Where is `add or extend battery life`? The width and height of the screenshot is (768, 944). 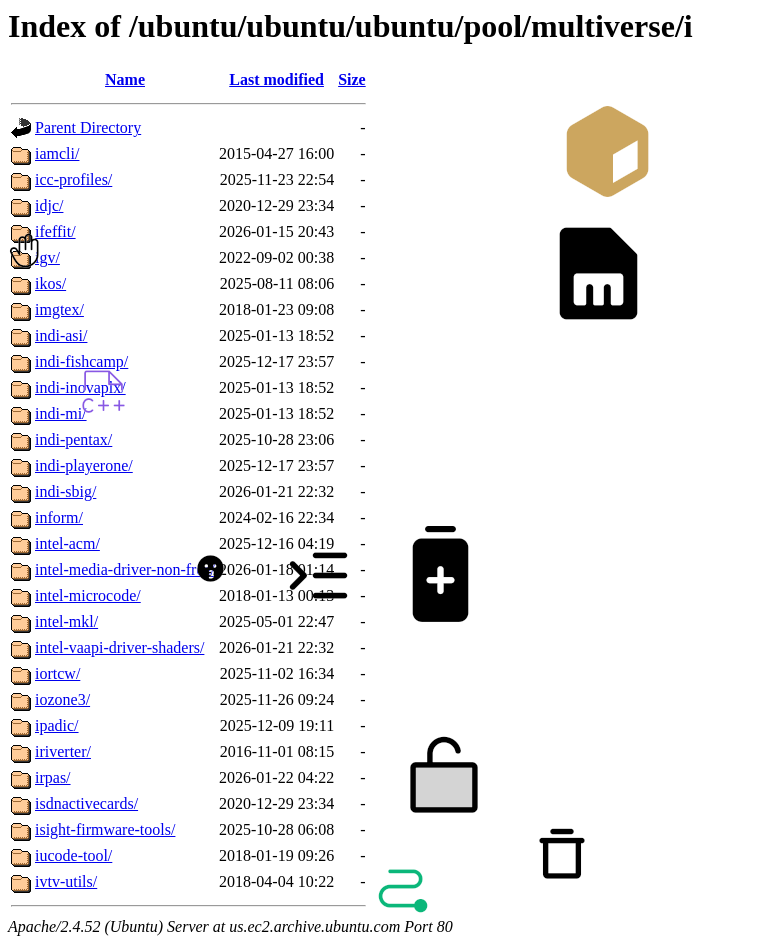 add or extend battery life is located at coordinates (440, 575).